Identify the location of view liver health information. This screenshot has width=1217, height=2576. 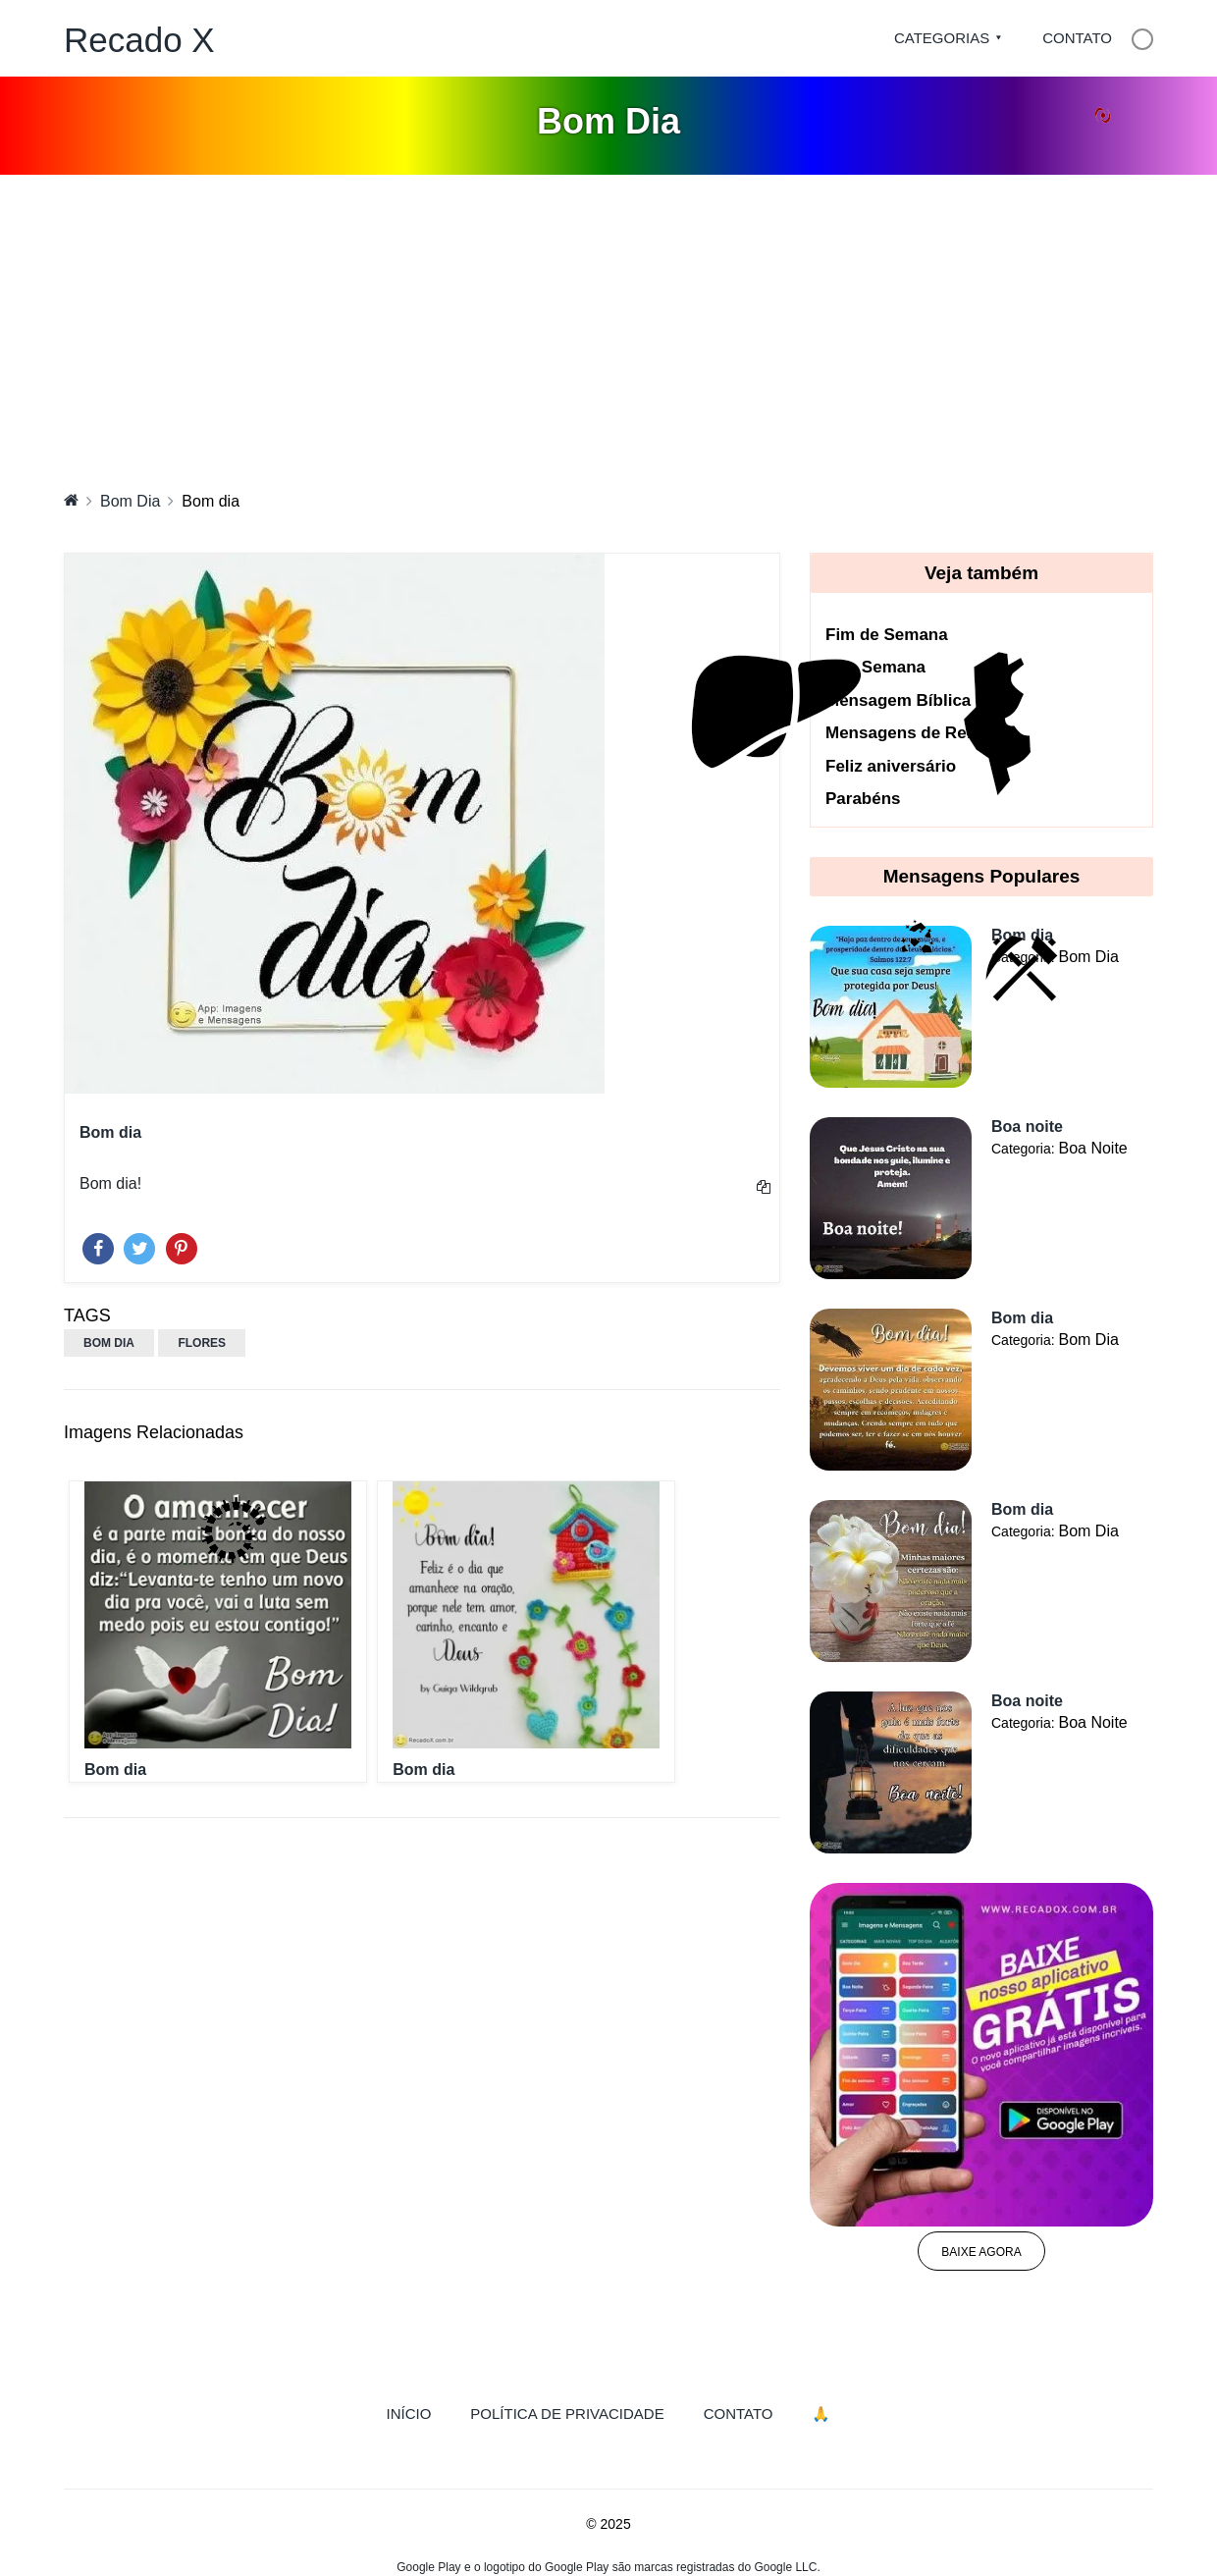
(776, 712).